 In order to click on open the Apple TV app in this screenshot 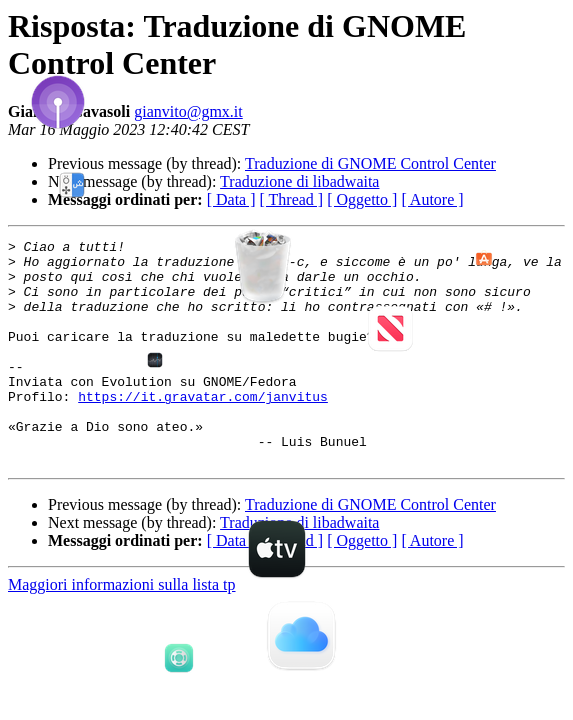, I will do `click(277, 549)`.